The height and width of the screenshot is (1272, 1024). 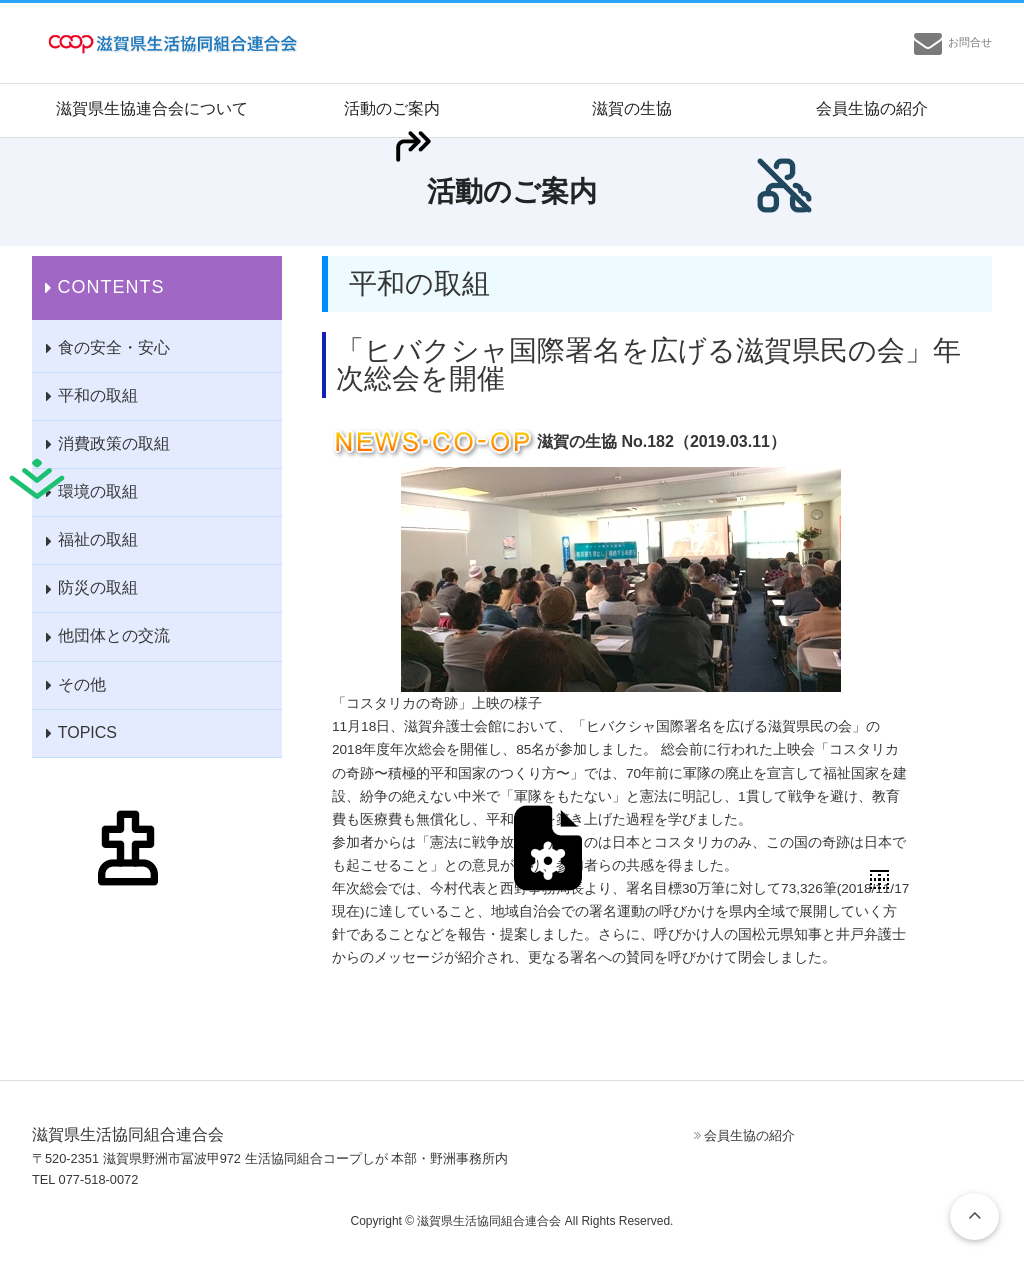 What do you see at coordinates (784, 185) in the screenshot?
I see `disable site structure view` at bounding box center [784, 185].